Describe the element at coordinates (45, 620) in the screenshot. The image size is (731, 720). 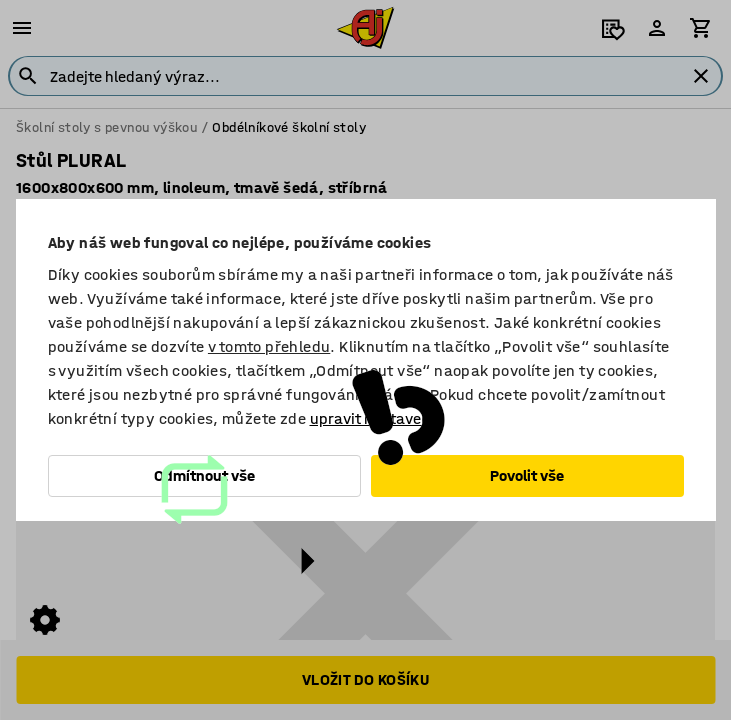
I see `access settings or preferences` at that location.